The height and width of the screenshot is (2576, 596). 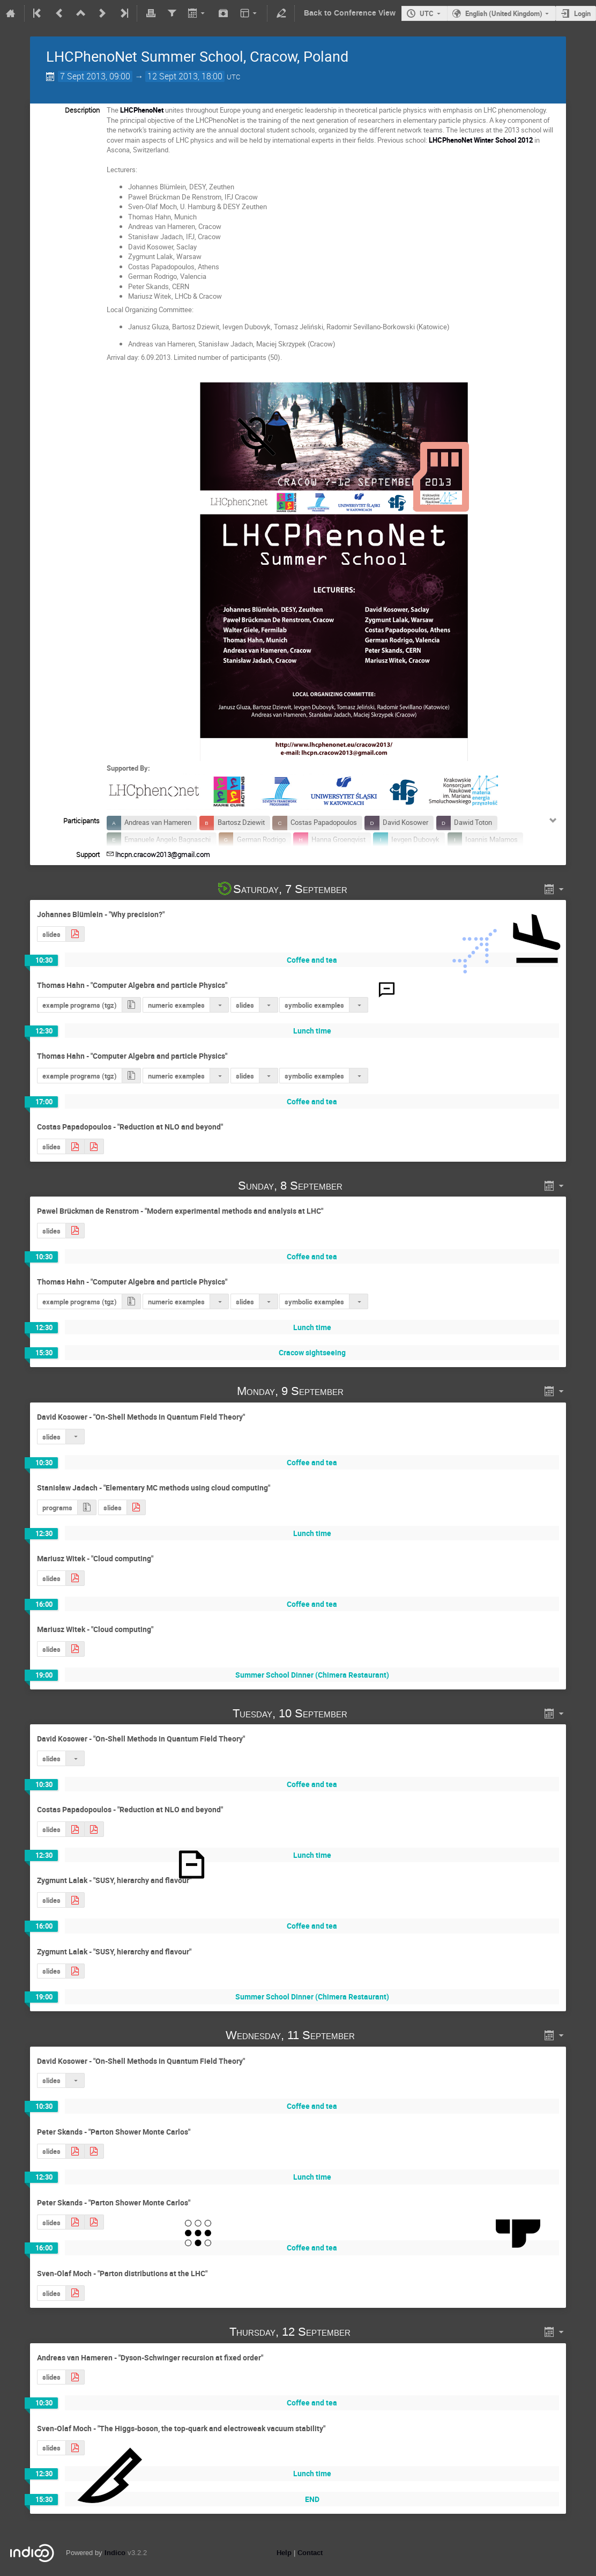 I want to click on reduce or compress file size, so click(x=191, y=1864).